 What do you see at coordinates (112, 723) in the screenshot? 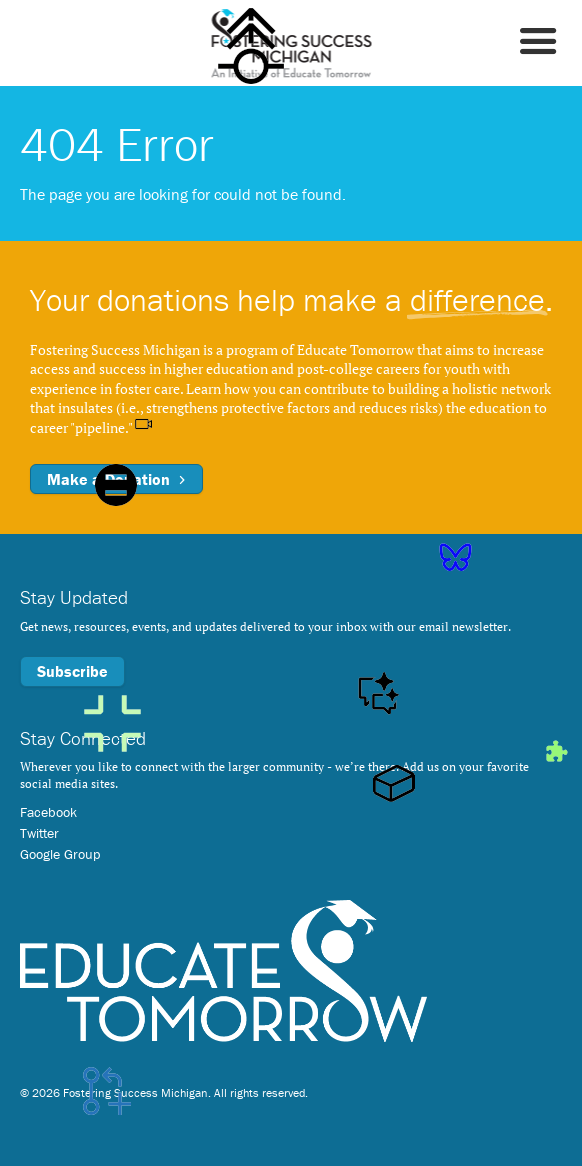
I see `exit fullscreen mode` at bounding box center [112, 723].